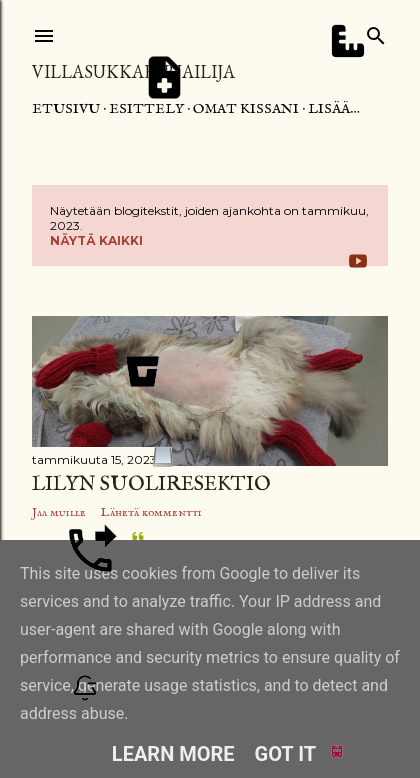 The height and width of the screenshot is (778, 420). Describe the element at coordinates (358, 261) in the screenshot. I see `open YouTube app` at that location.